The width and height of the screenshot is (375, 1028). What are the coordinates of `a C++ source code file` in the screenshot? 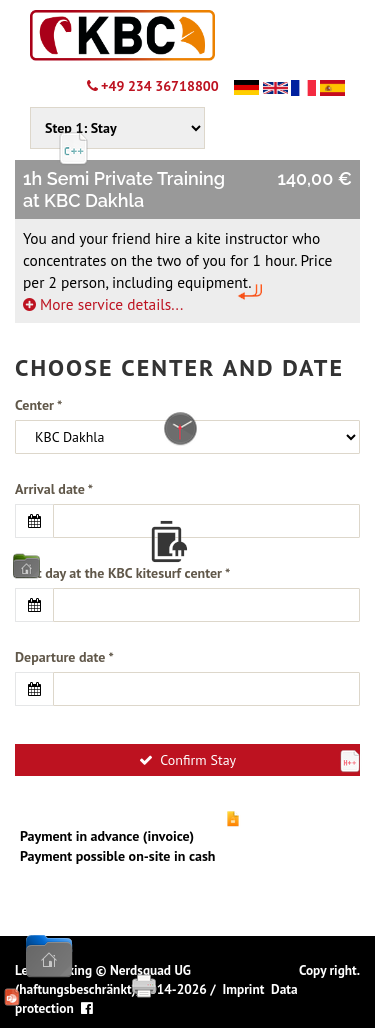 It's located at (73, 148).